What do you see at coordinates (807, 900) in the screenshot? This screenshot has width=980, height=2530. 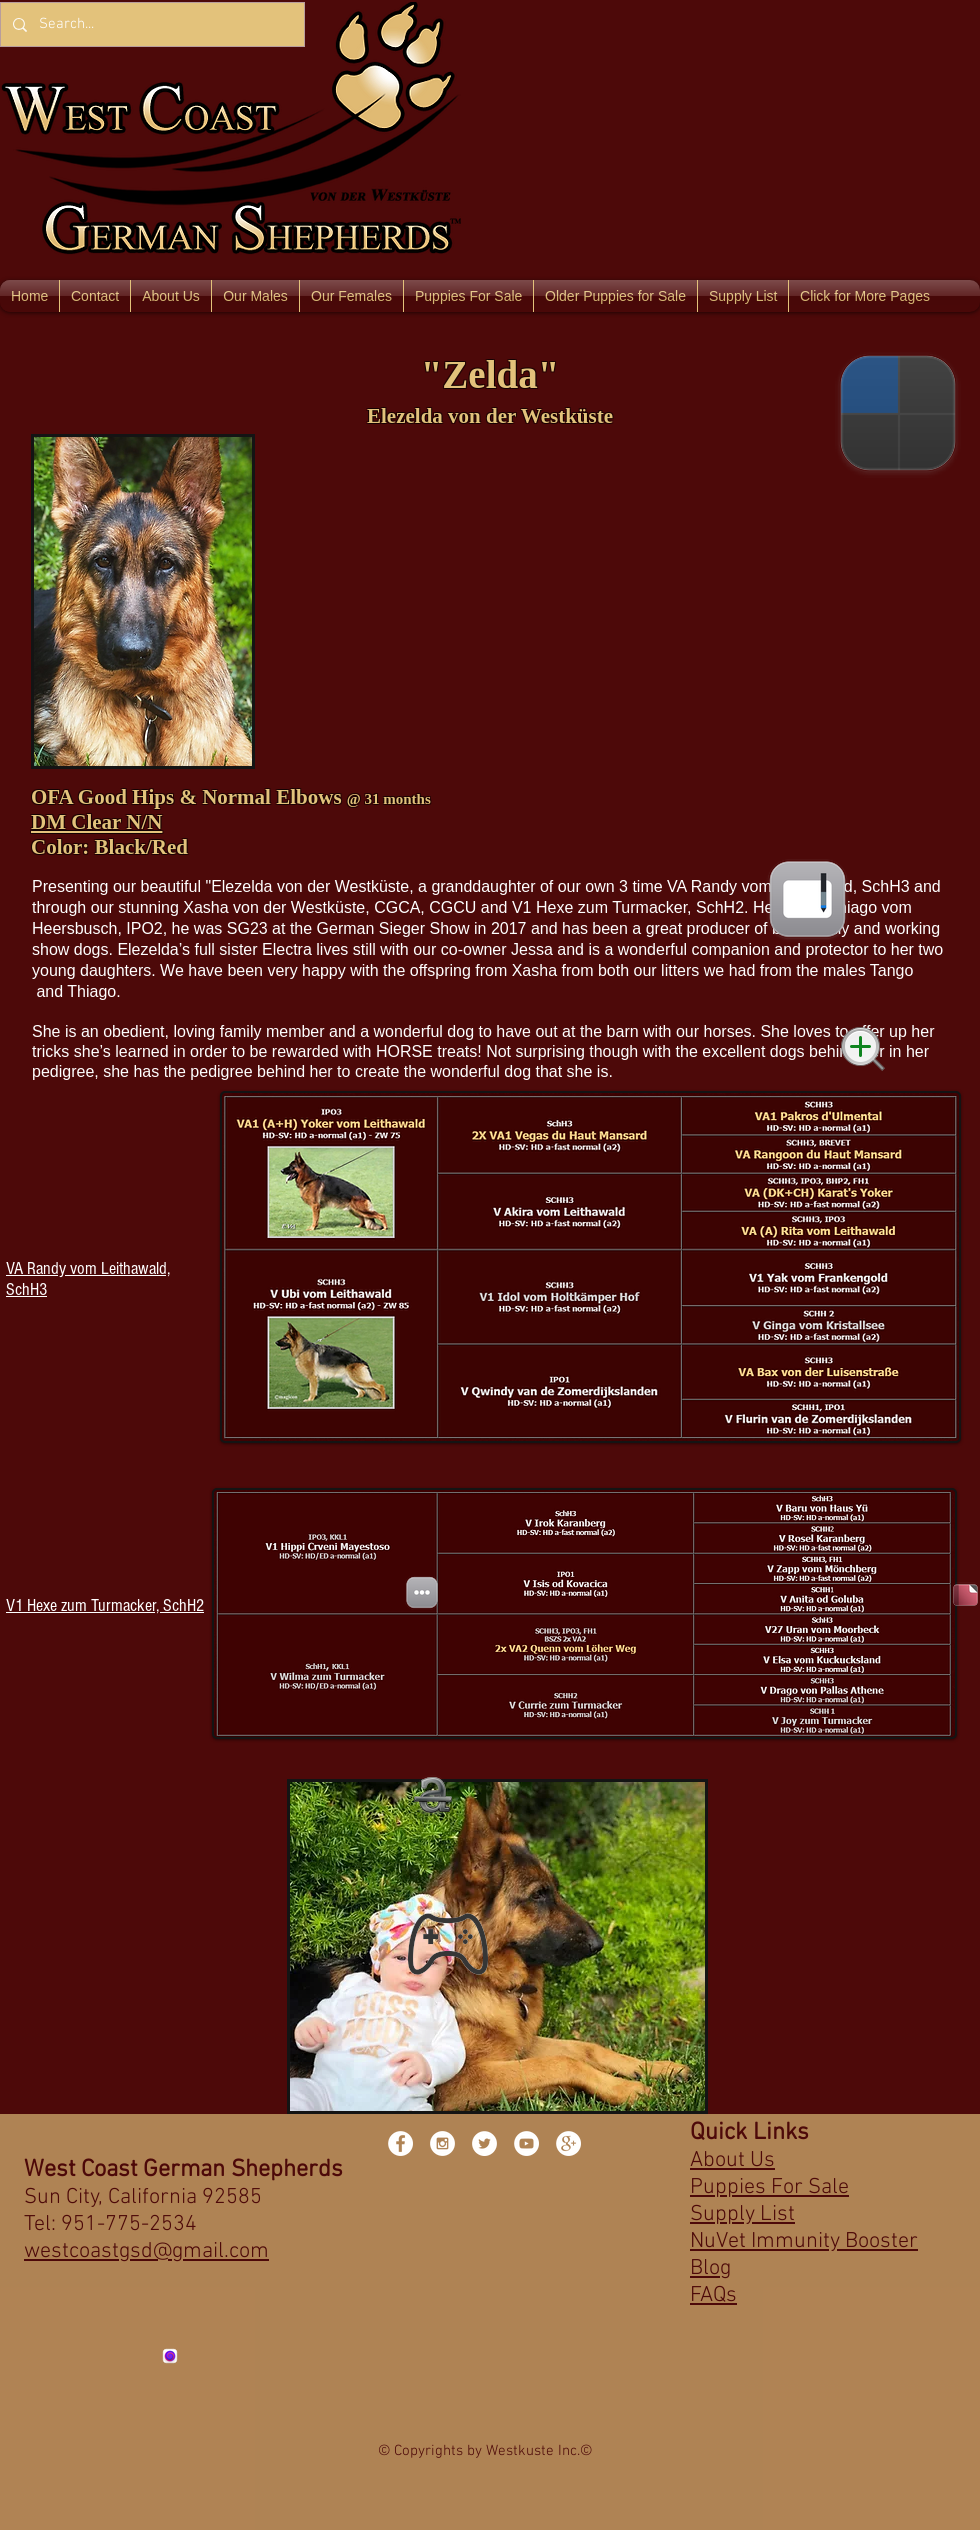 I see `access tablet and display preferences` at bounding box center [807, 900].